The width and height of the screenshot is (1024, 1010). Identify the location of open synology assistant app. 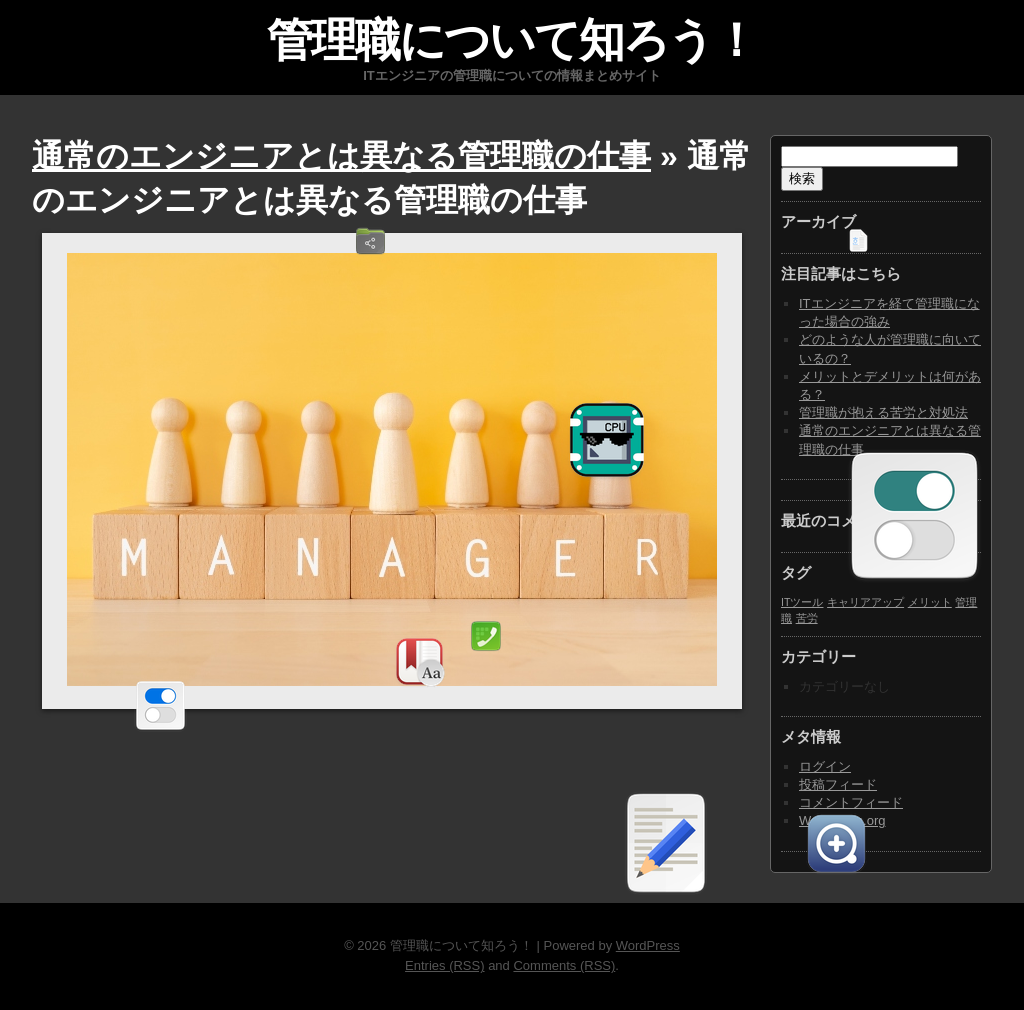
(836, 843).